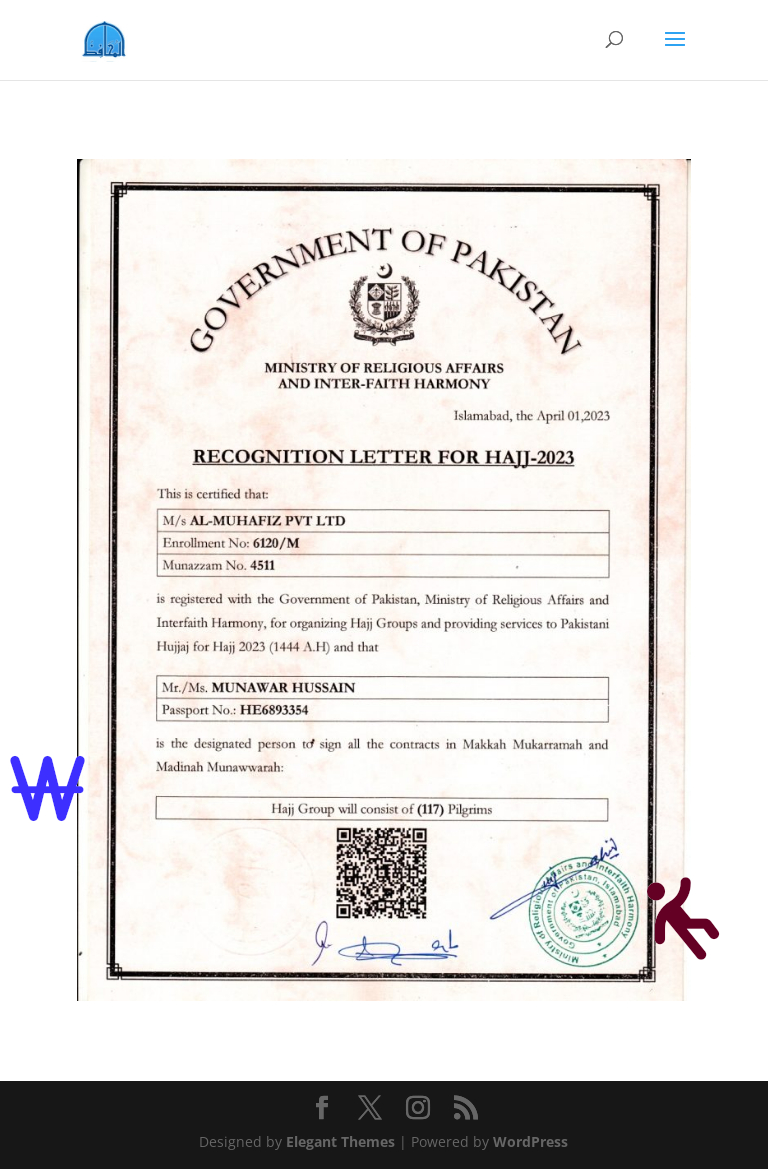 The image size is (768, 1169). What do you see at coordinates (47, 788) in the screenshot?
I see `indicates south korean won currency` at bounding box center [47, 788].